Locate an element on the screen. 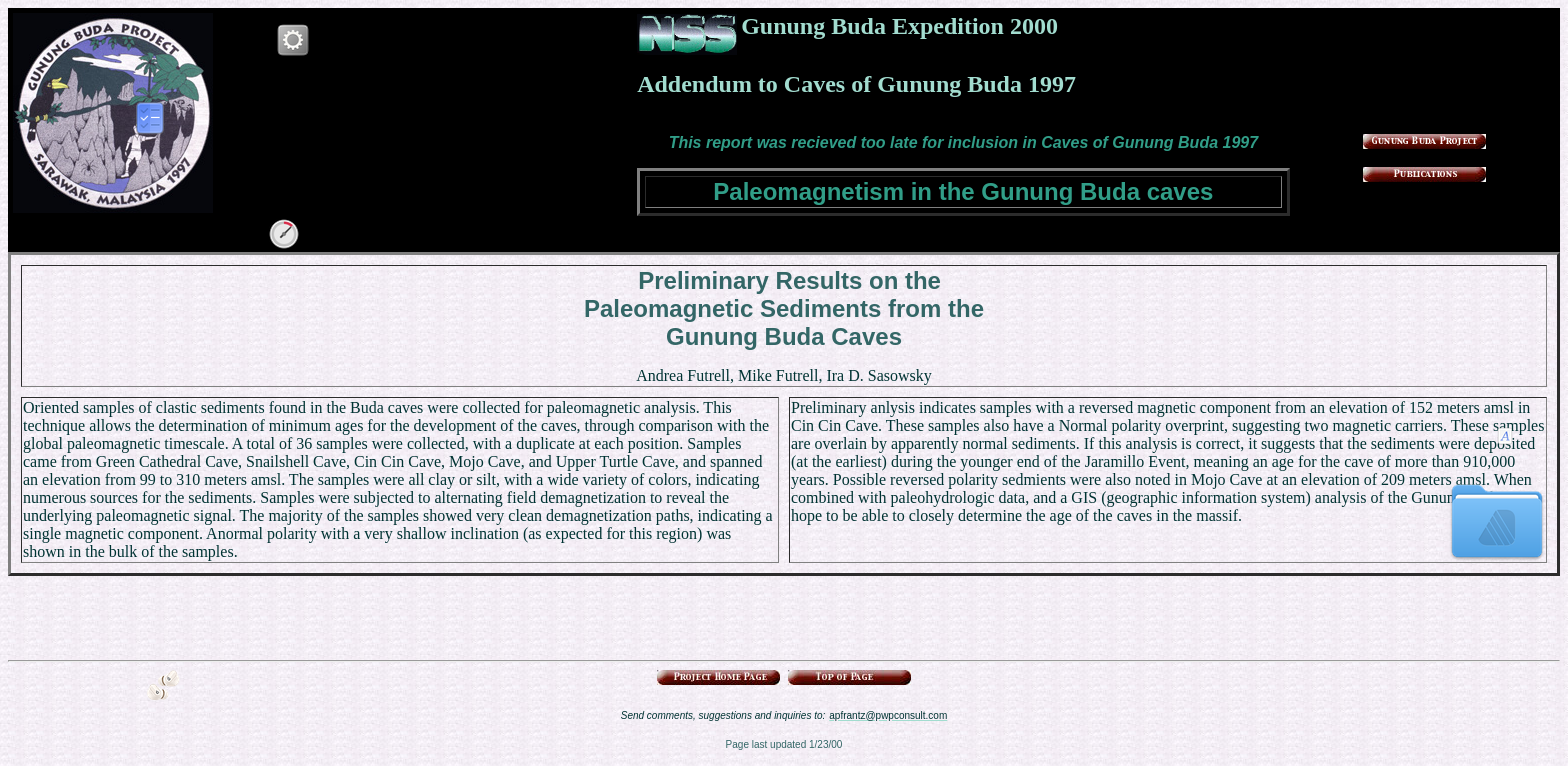 The image size is (1568, 766). open the to-do list app is located at coordinates (150, 118).